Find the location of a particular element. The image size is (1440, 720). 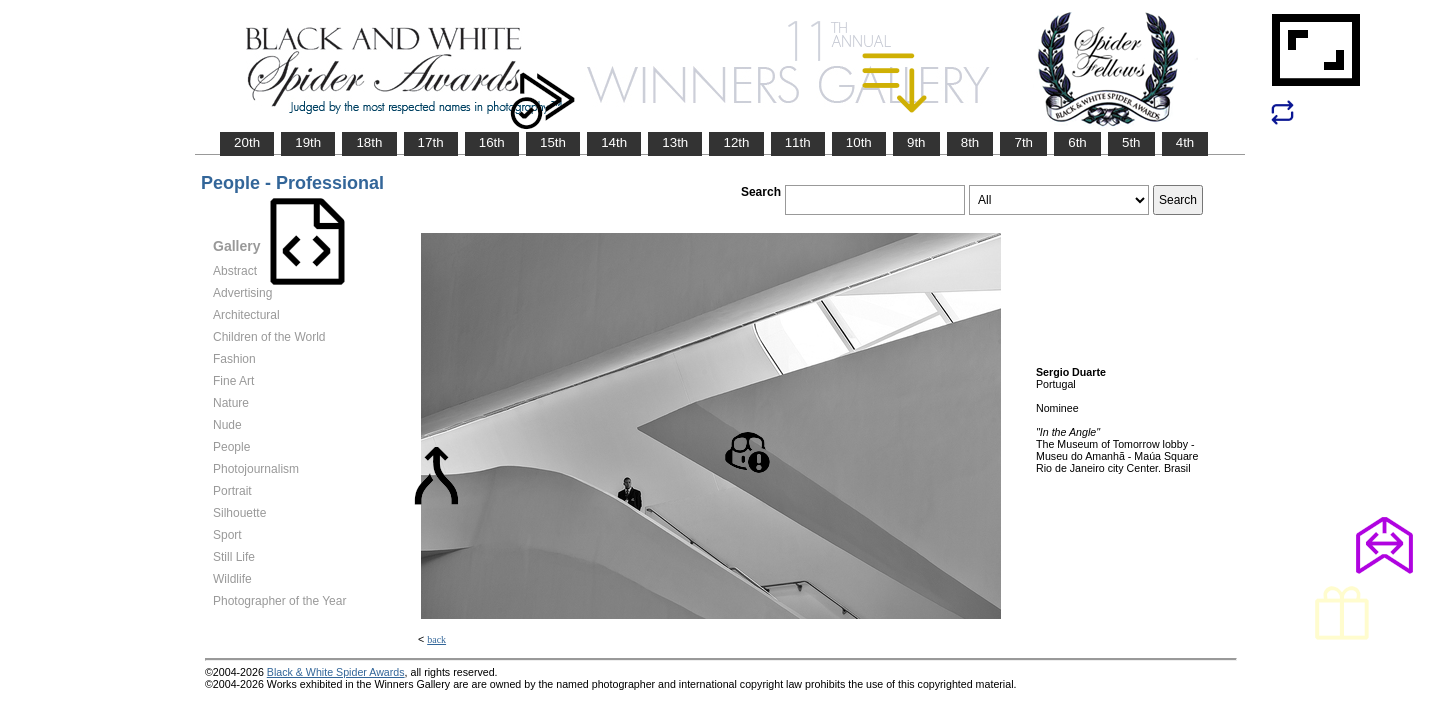

mirror or flip content horizontally is located at coordinates (1384, 545).